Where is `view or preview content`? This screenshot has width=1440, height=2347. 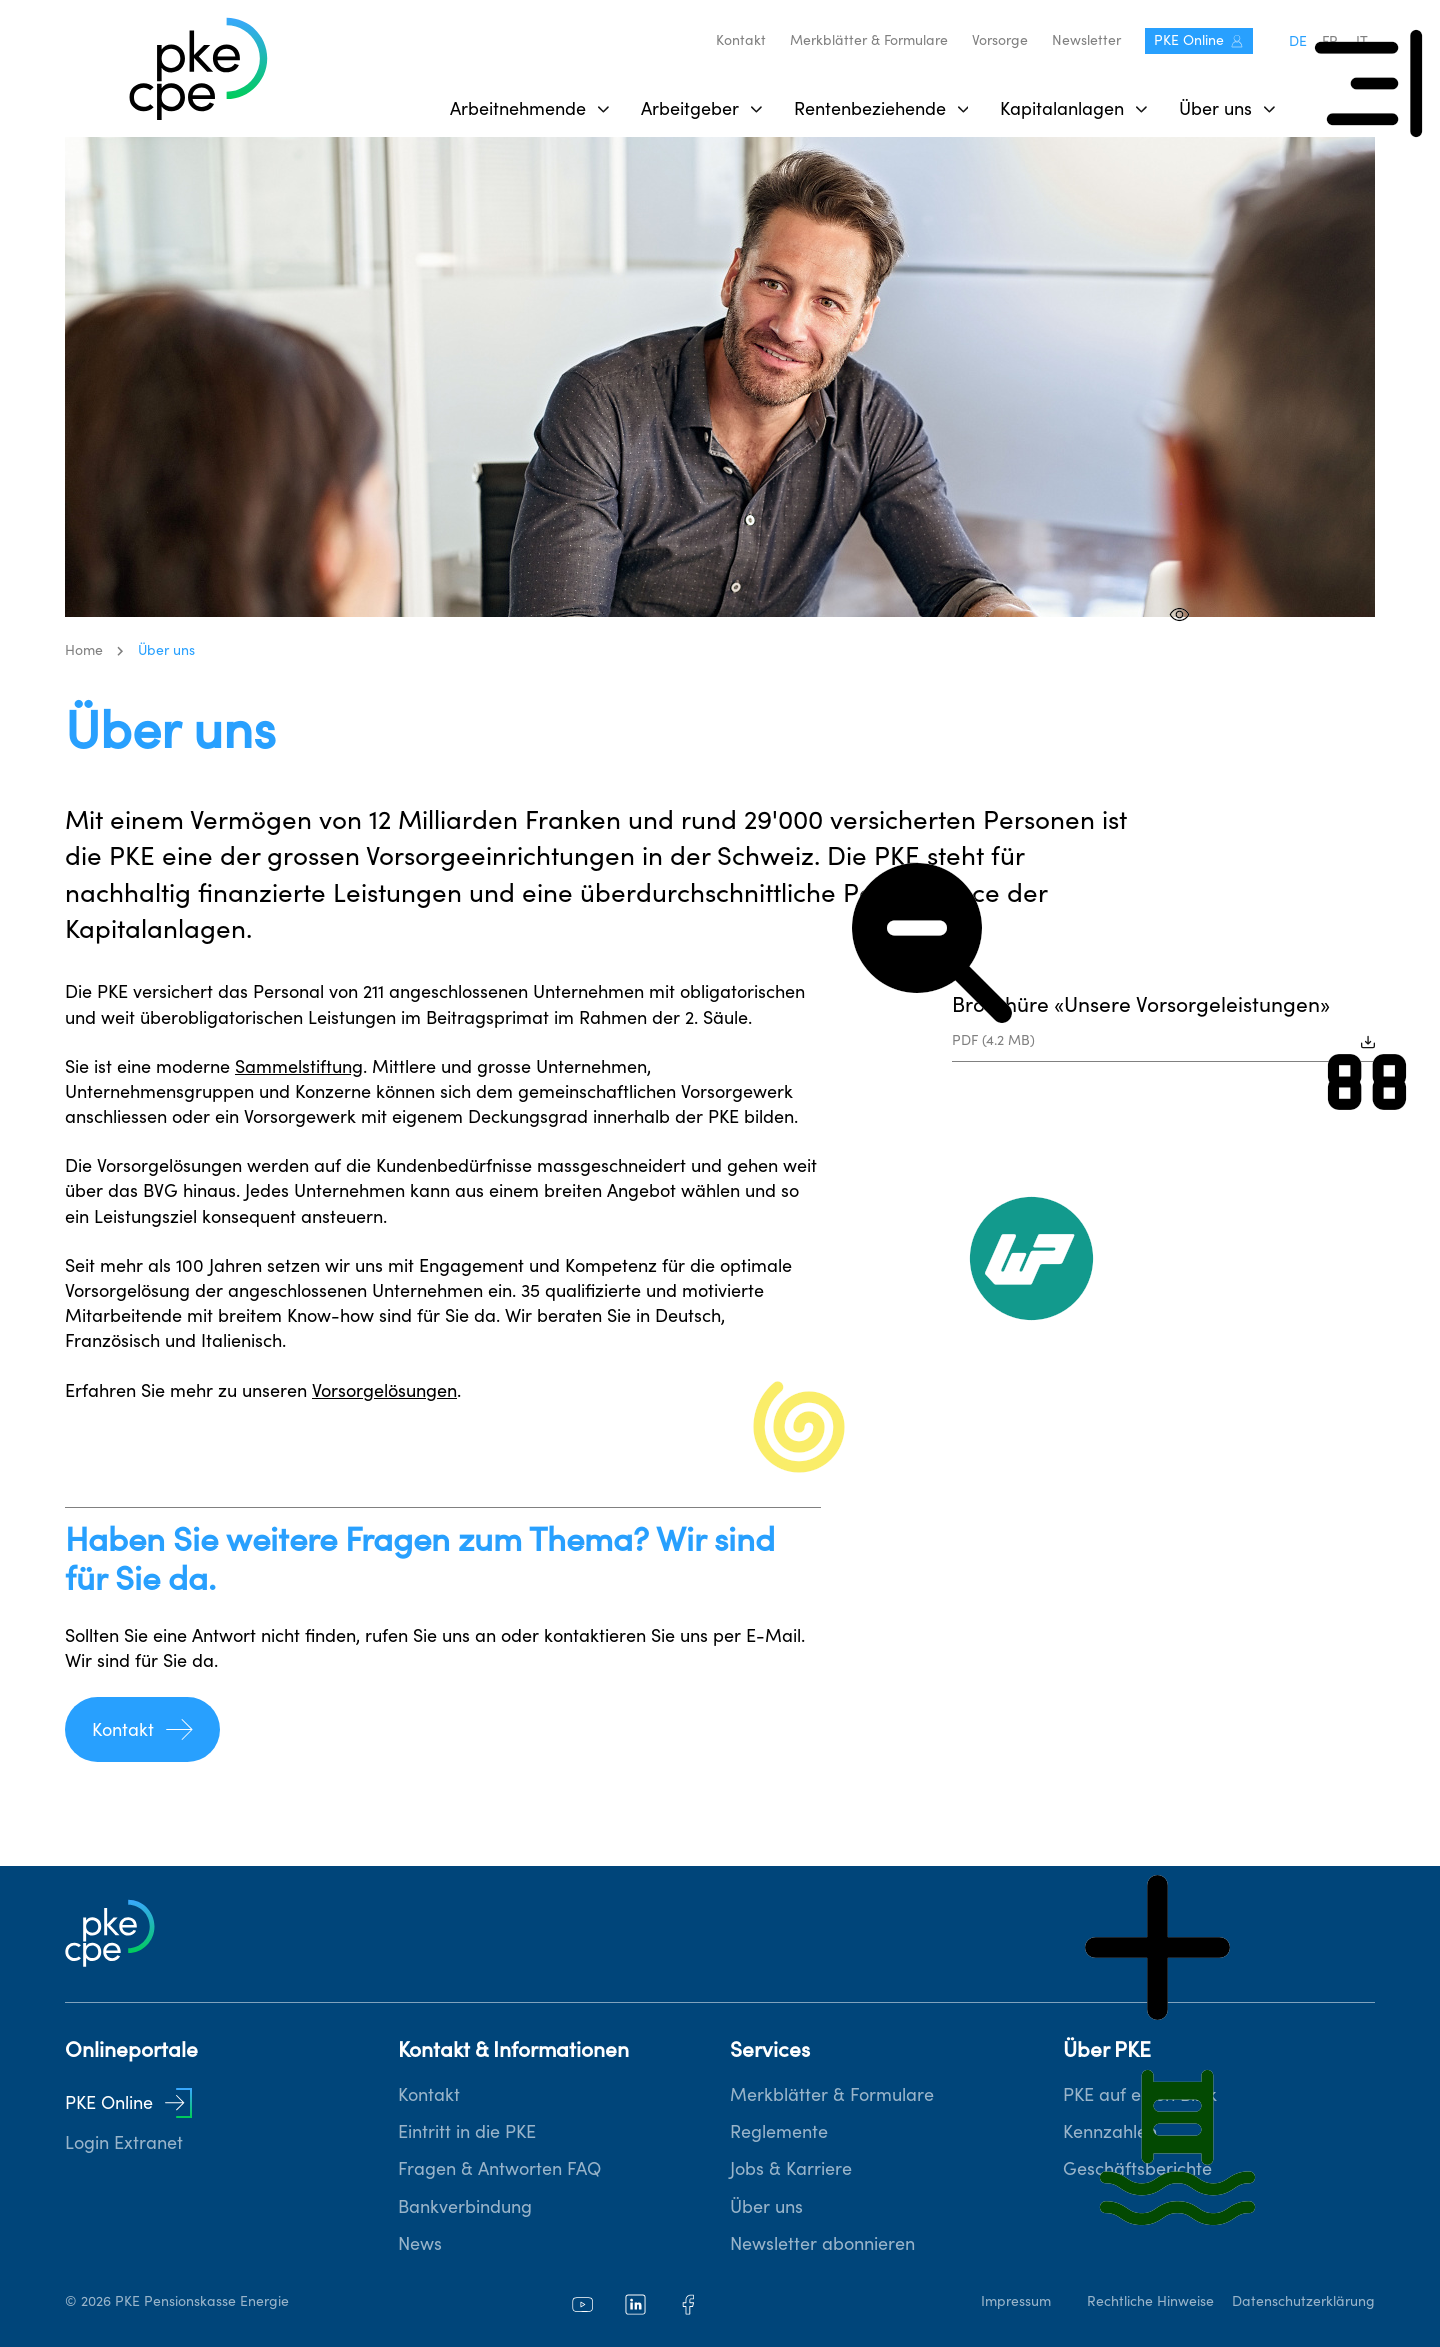 view or preview content is located at coordinates (1179, 614).